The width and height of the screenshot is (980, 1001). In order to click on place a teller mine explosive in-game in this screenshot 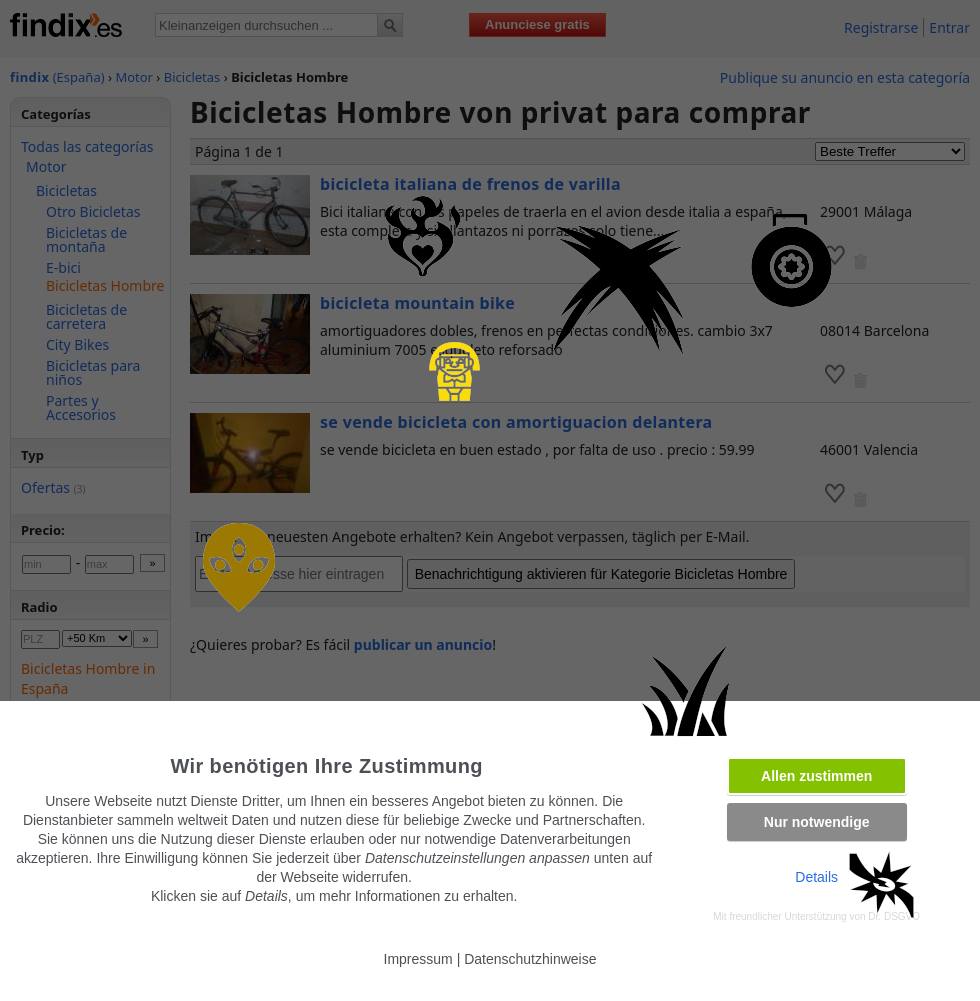, I will do `click(791, 260)`.